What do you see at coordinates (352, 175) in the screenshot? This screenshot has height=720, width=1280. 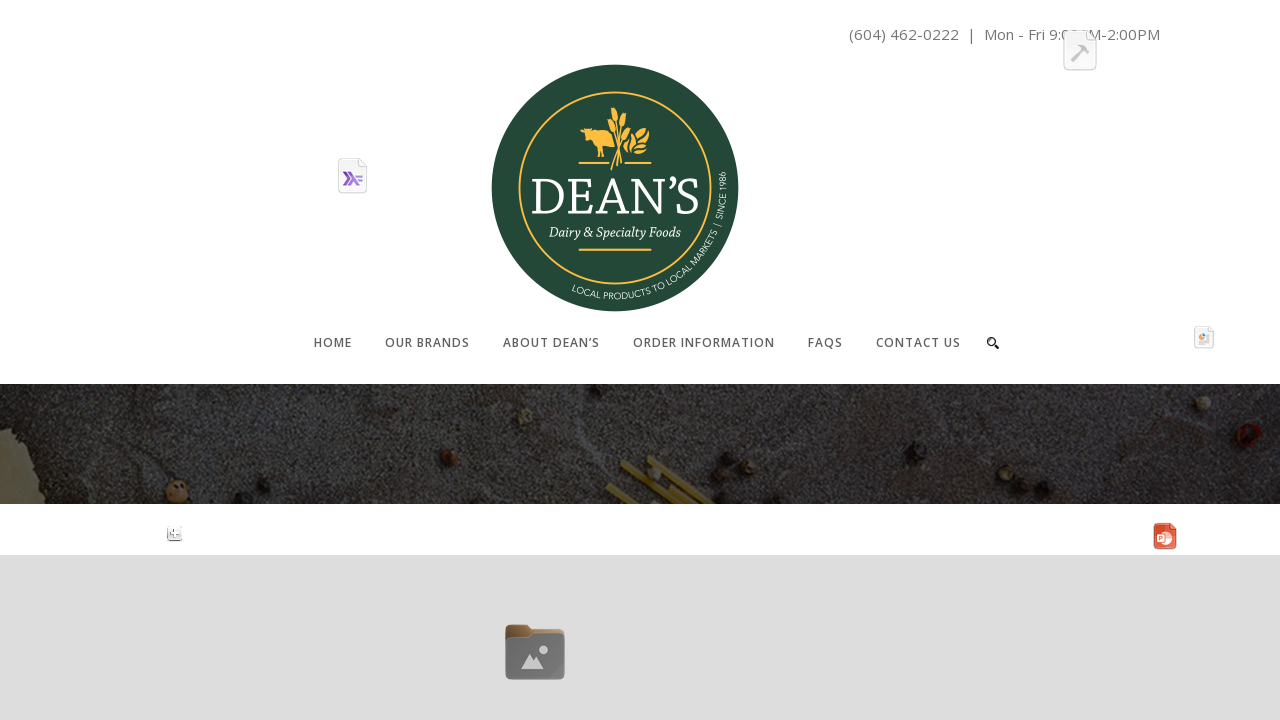 I see `a haskell source code file` at bounding box center [352, 175].